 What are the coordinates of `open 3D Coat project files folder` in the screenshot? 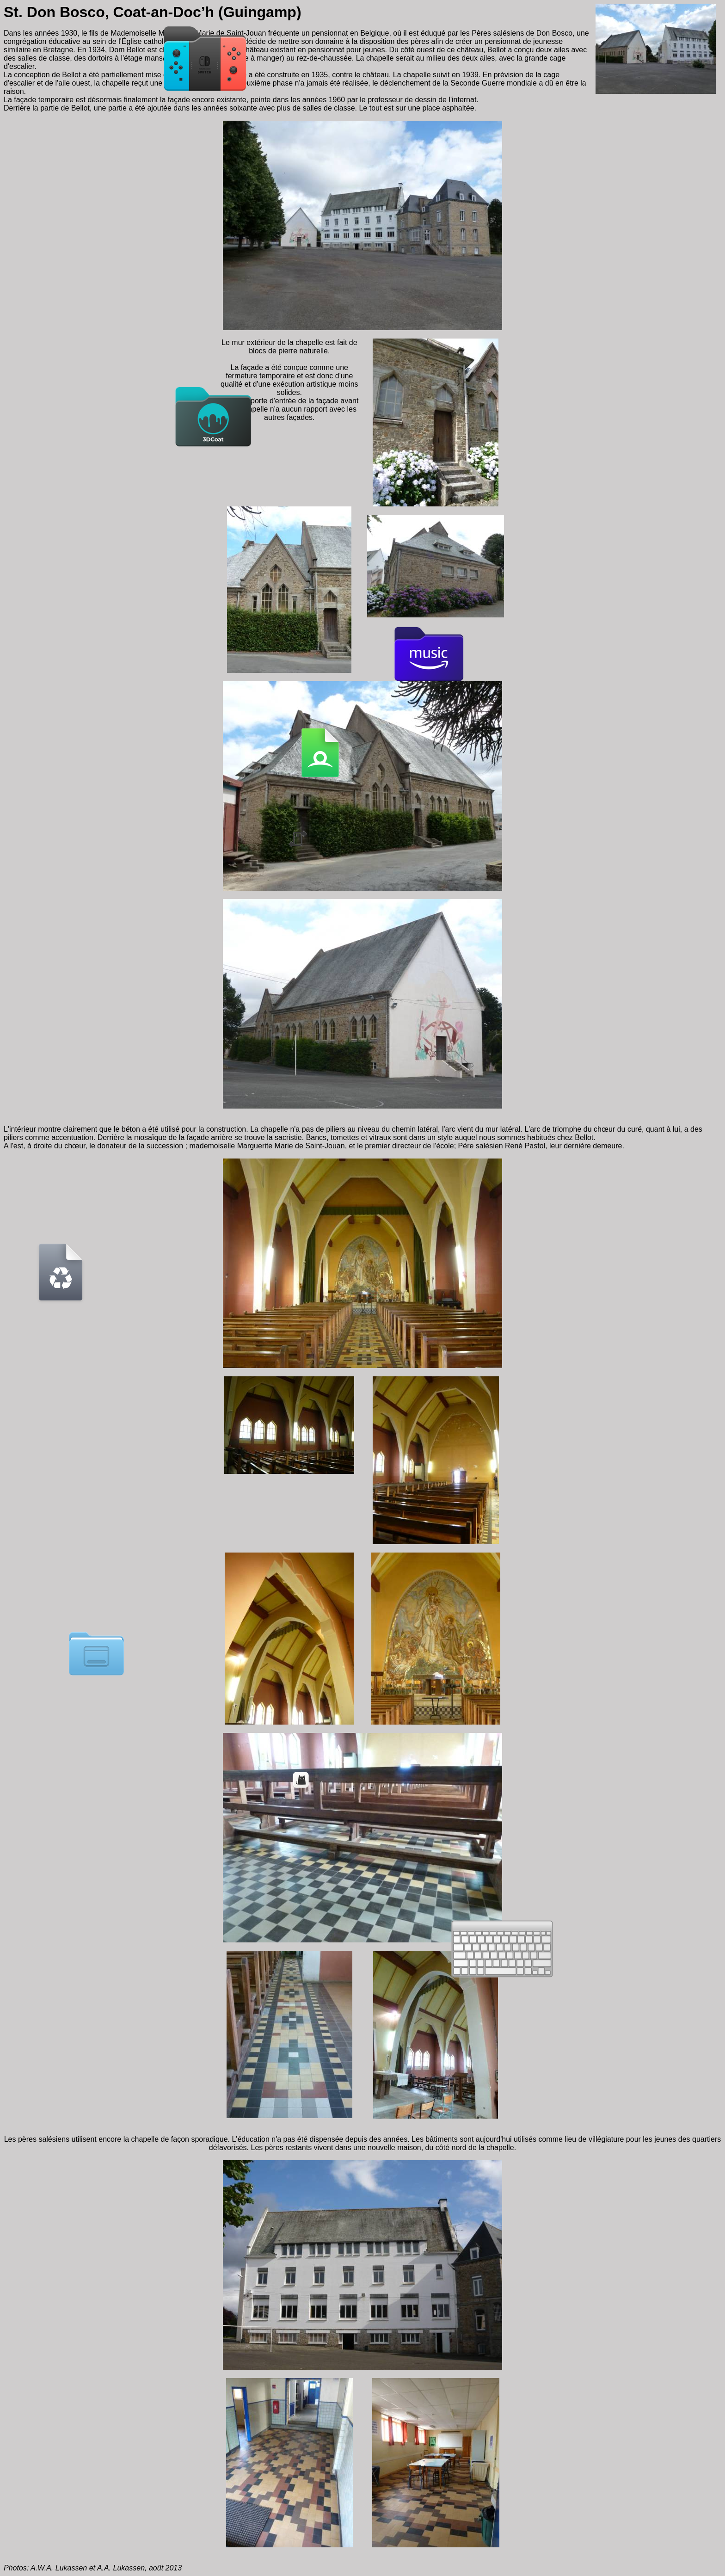 It's located at (213, 419).